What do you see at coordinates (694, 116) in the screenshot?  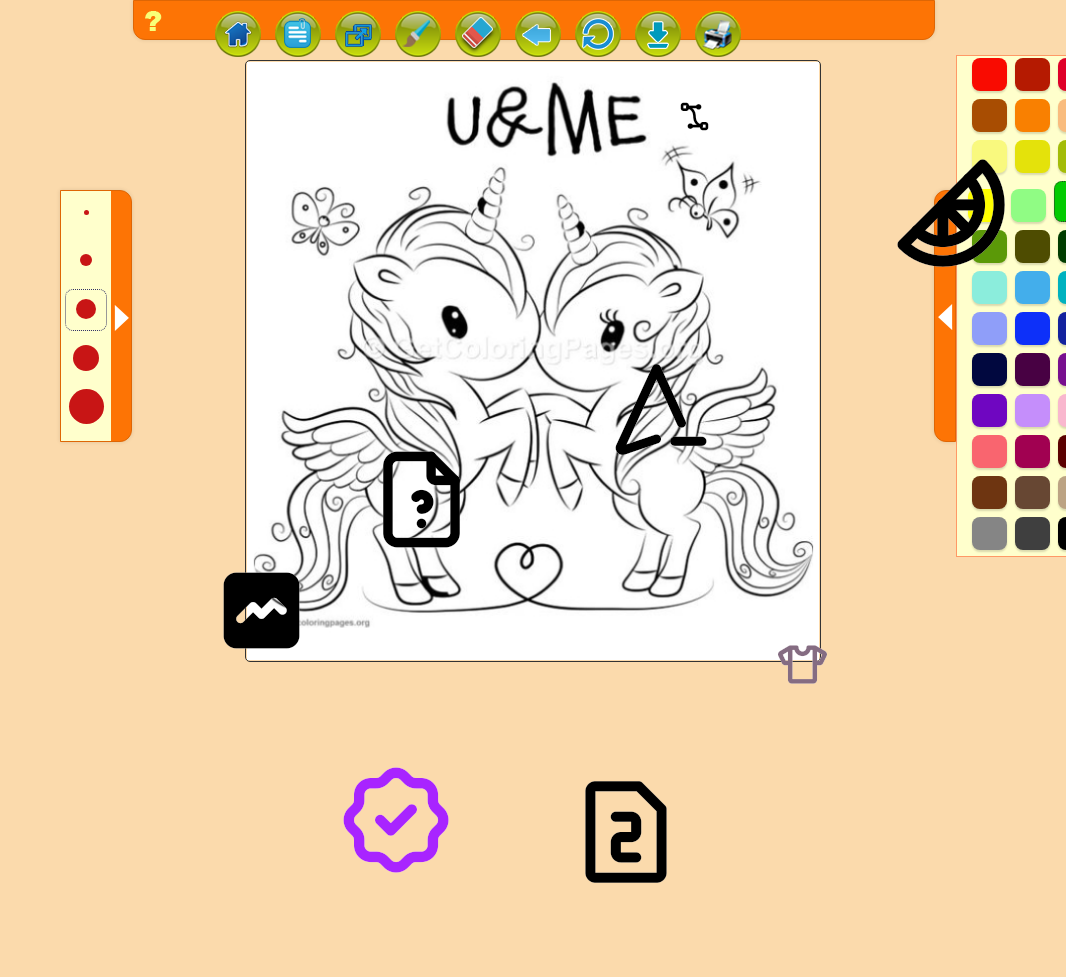 I see `edit bezier curve handles` at bounding box center [694, 116].